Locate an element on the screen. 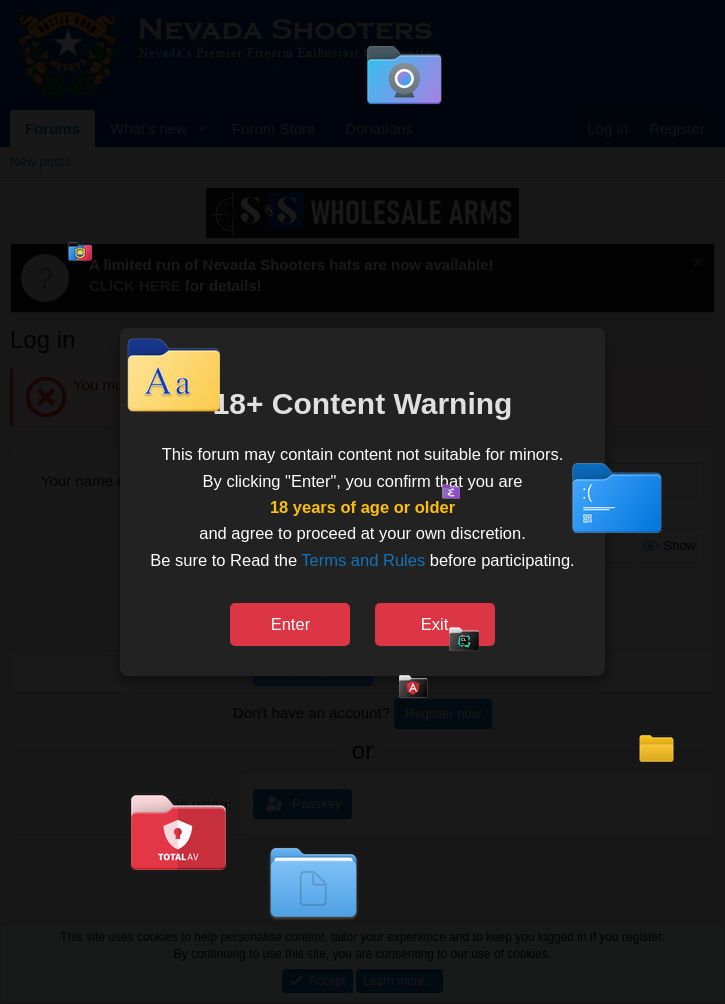 The image size is (725, 1004). folder containing Angular project files is located at coordinates (413, 687).